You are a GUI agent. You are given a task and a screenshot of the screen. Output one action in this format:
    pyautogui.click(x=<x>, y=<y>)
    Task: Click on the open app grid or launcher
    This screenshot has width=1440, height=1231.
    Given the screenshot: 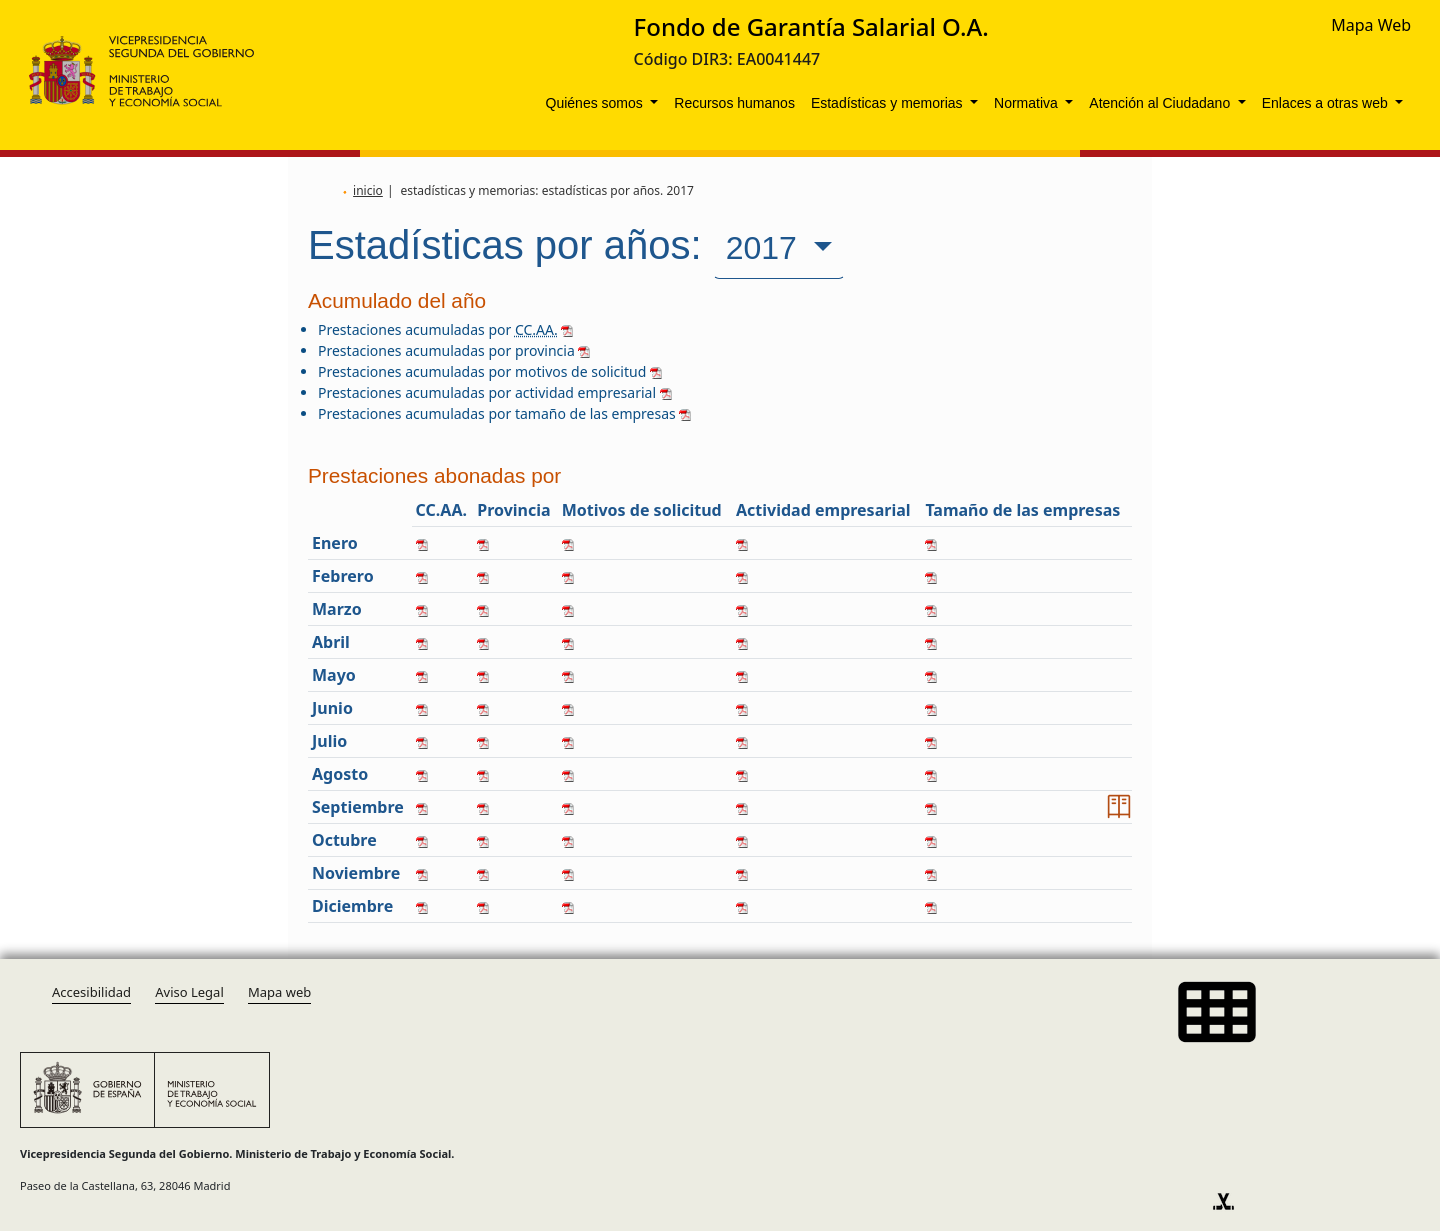 What is the action you would take?
    pyautogui.click(x=1217, y=1012)
    